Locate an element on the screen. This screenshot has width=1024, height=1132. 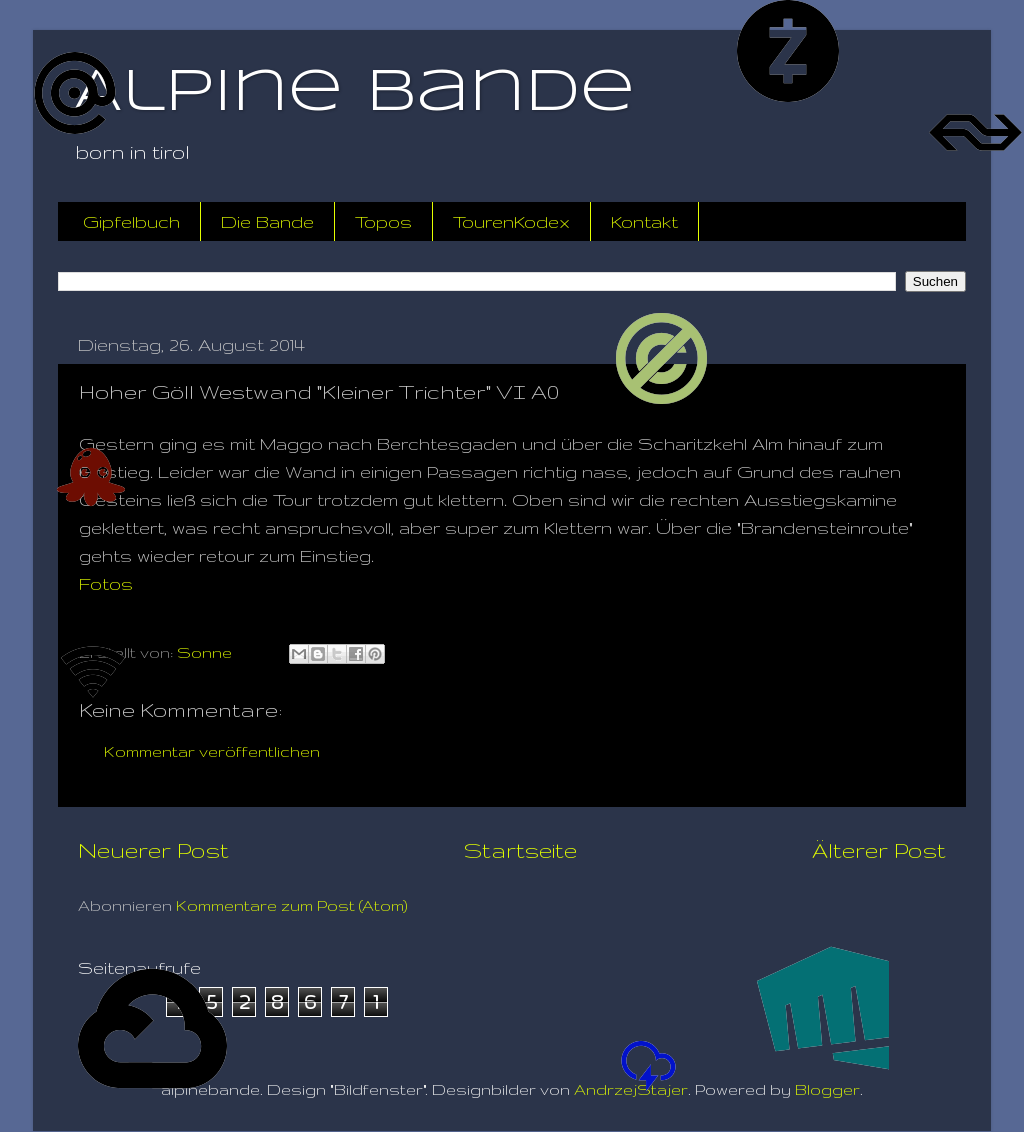
indicates public domain or copyright-free content is located at coordinates (661, 358).